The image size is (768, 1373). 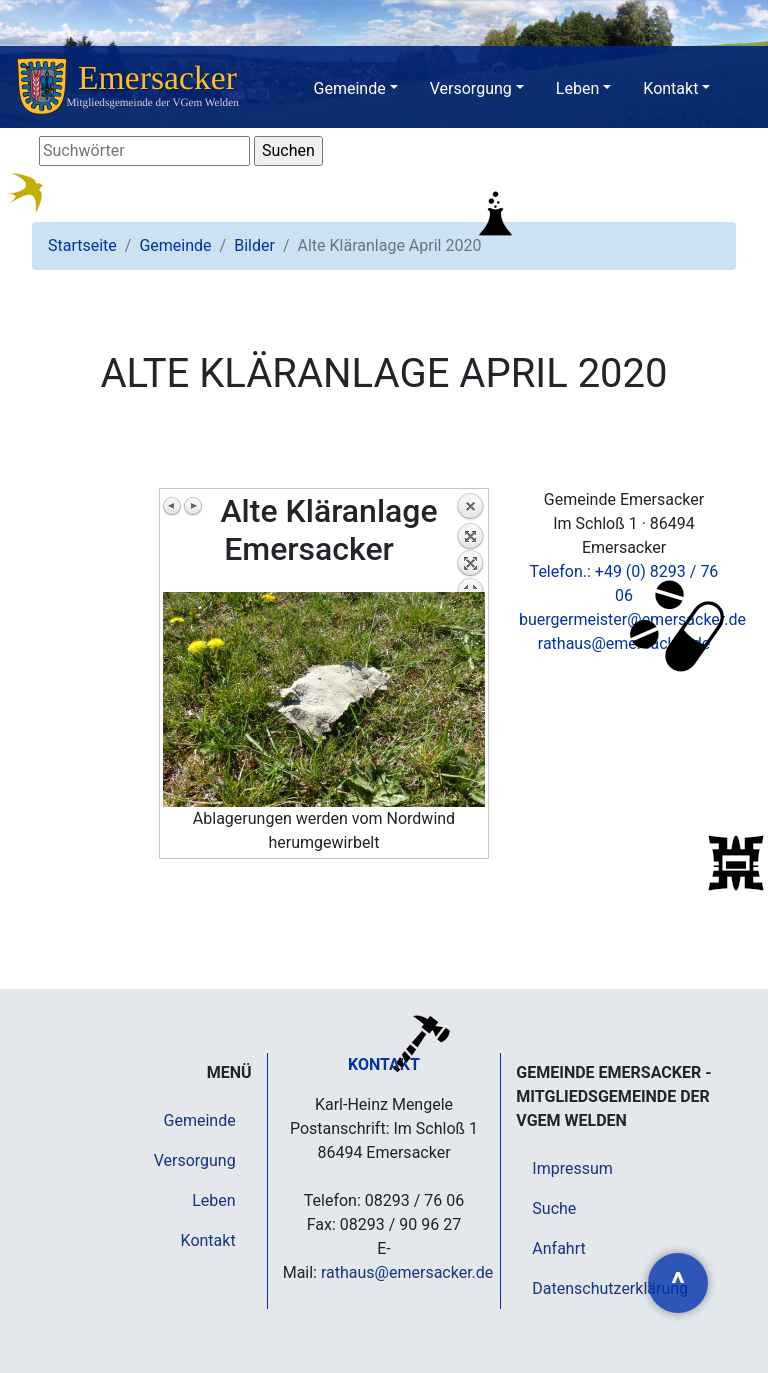 I want to click on abstract game element or power-up icon, so click(x=736, y=863).